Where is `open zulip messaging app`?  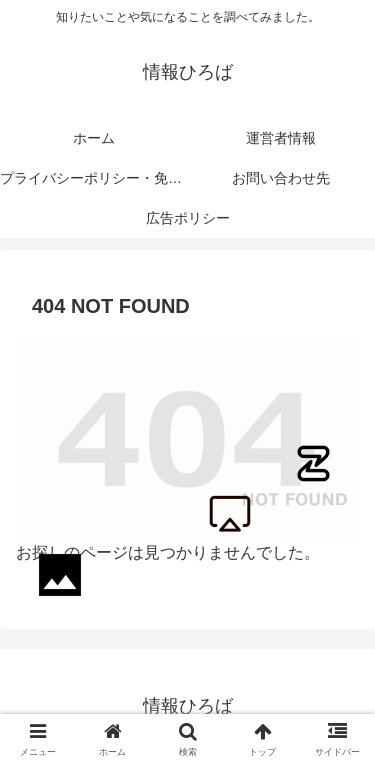 open zulip messaging app is located at coordinates (313, 463).